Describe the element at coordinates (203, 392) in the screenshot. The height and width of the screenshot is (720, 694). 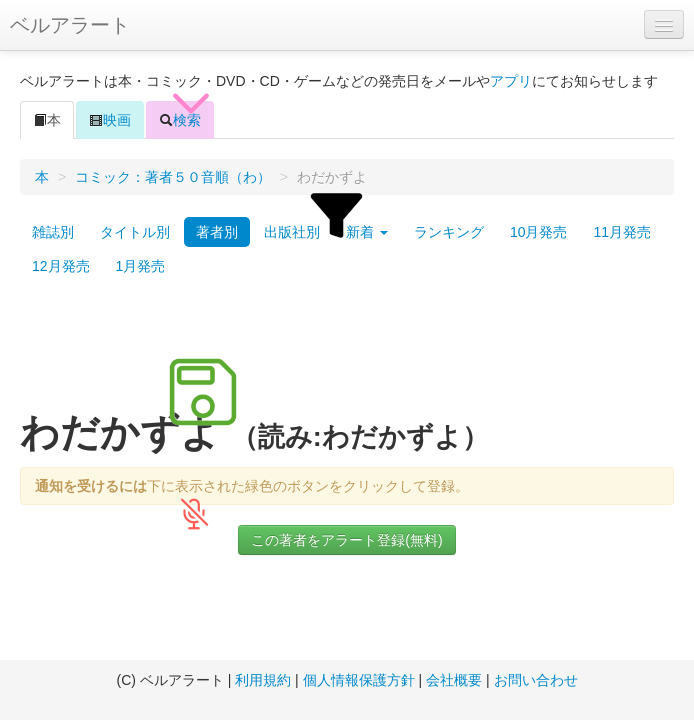
I see `save current file or document` at that location.